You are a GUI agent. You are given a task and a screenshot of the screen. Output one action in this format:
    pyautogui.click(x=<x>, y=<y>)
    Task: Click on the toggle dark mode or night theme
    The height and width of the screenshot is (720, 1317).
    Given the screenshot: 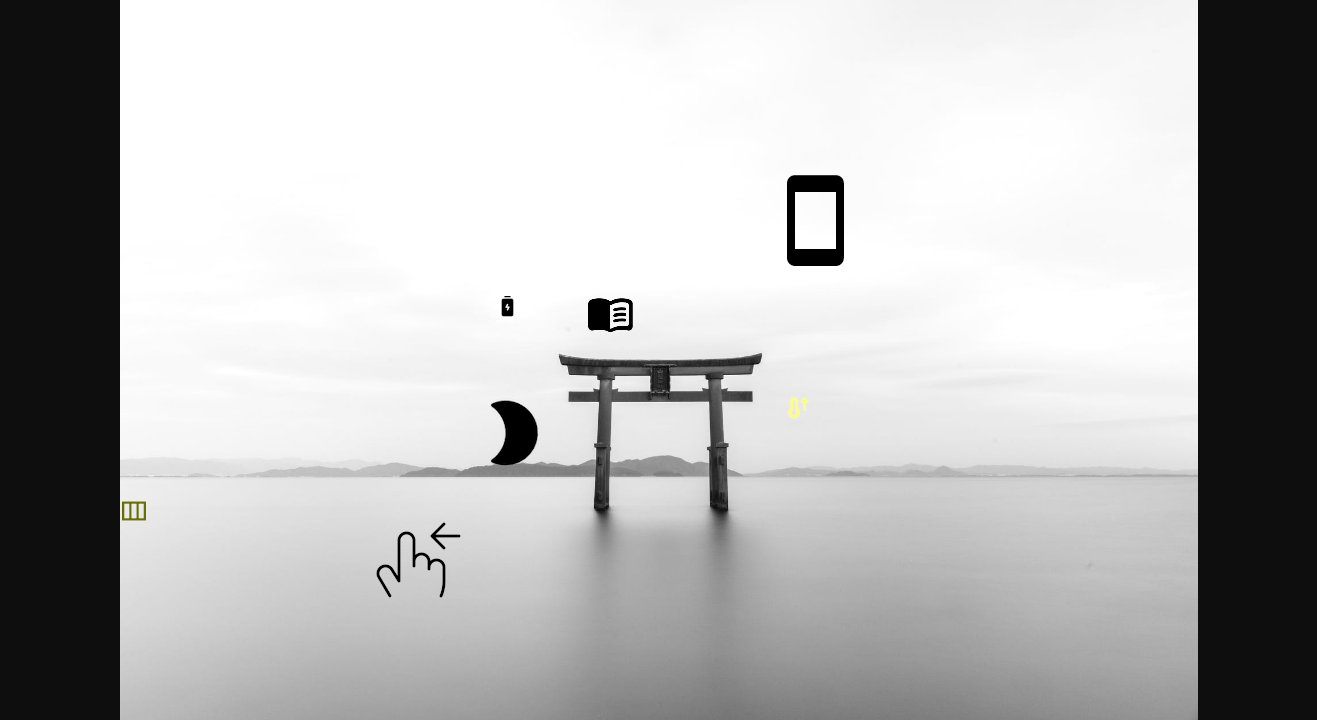 What is the action you would take?
    pyautogui.click(x=512, y=433)
    